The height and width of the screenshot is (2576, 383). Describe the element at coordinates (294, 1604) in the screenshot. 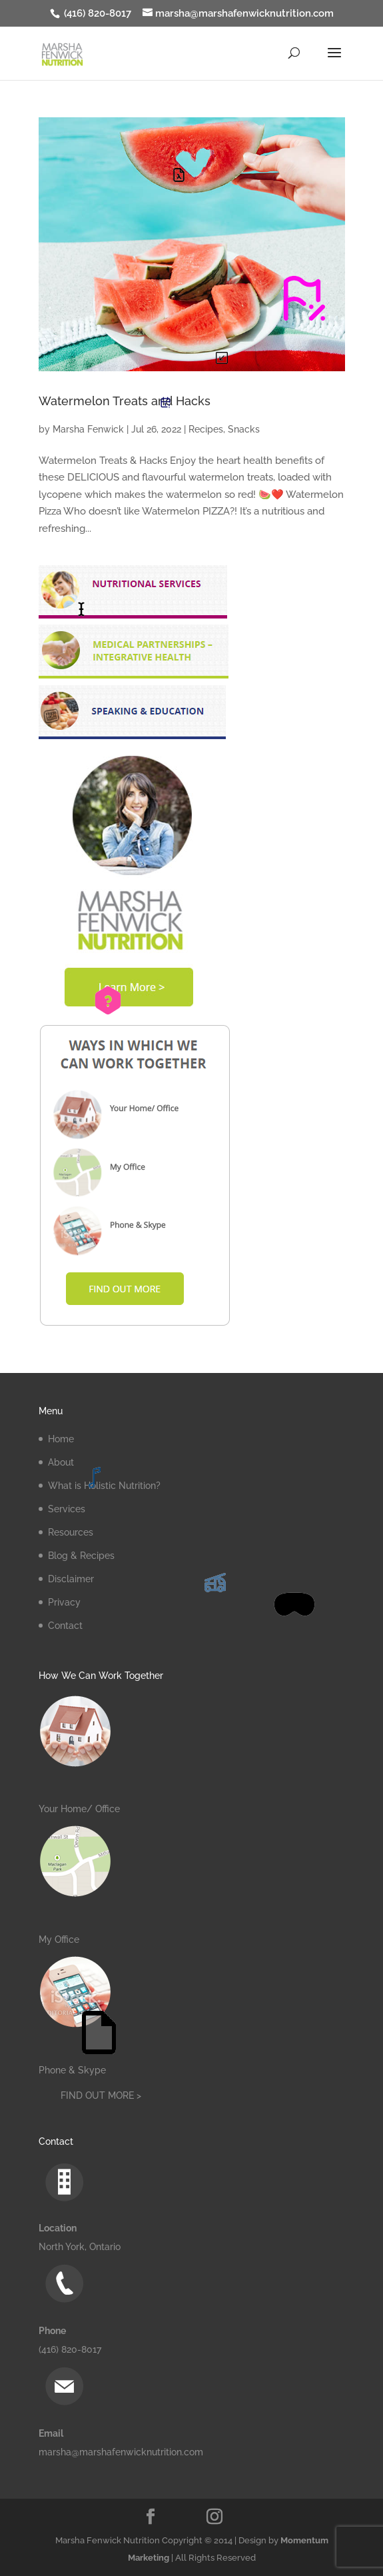

I see `access apple vision pro settings` at that location.